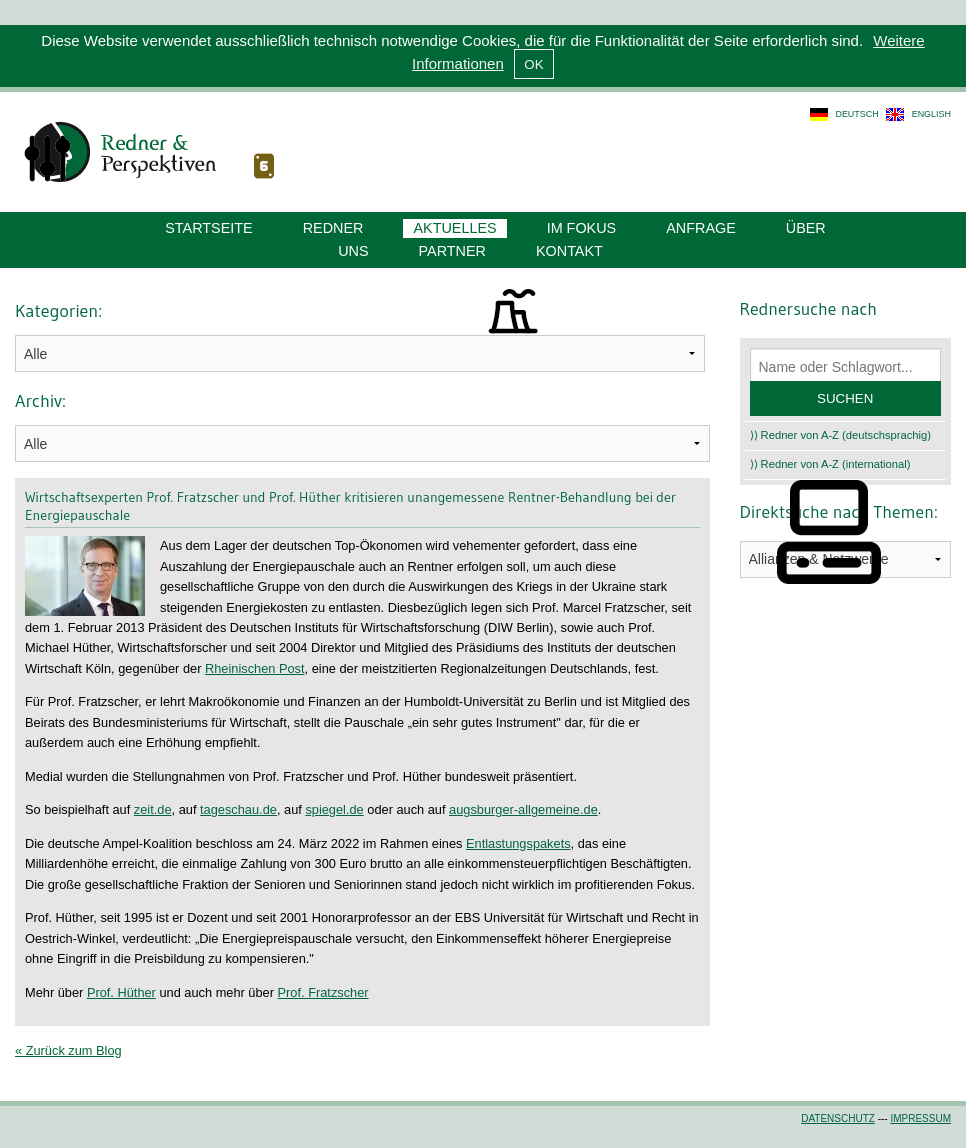 The height and width of the screenshot is (1148, 966). What do you see at coordinates (47, 158) in the screenshot?
I see `adjust settings or preferences` at bounding box center [47, 158].